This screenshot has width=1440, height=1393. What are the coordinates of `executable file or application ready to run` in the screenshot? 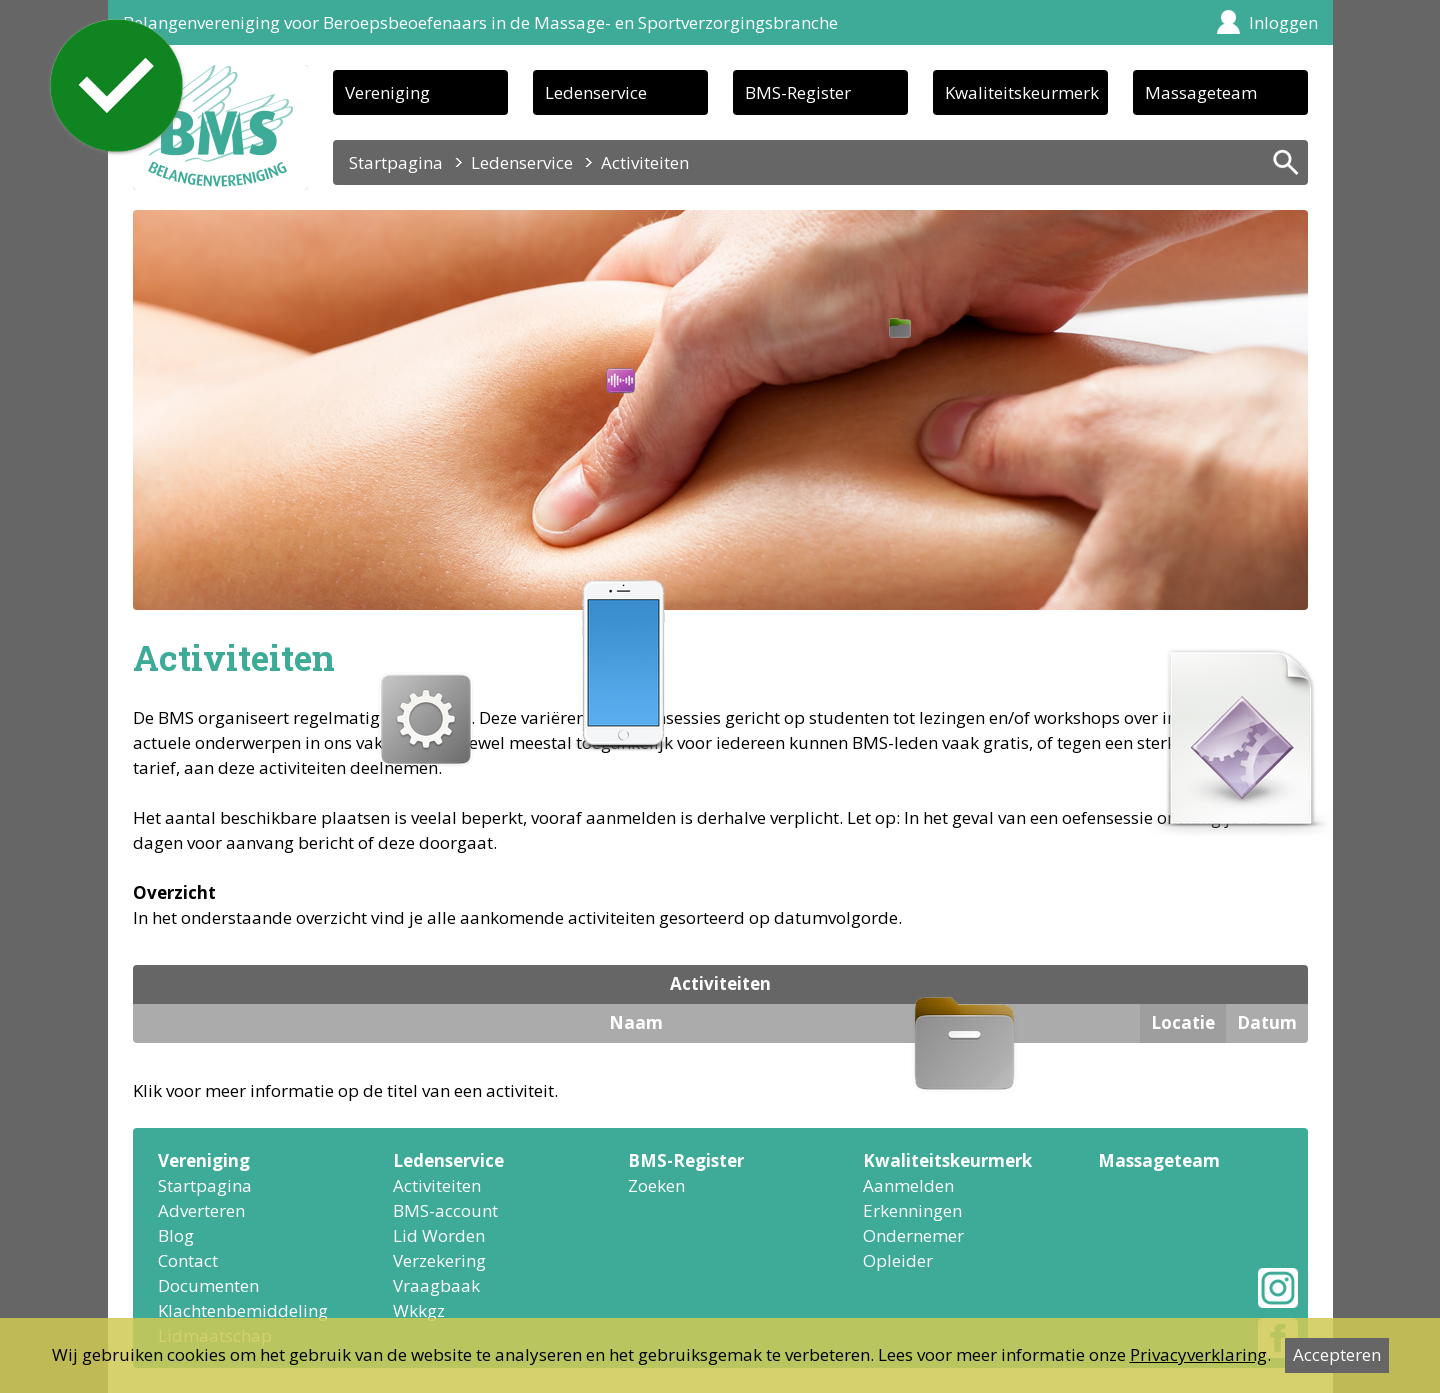 It's located at (426, 719).